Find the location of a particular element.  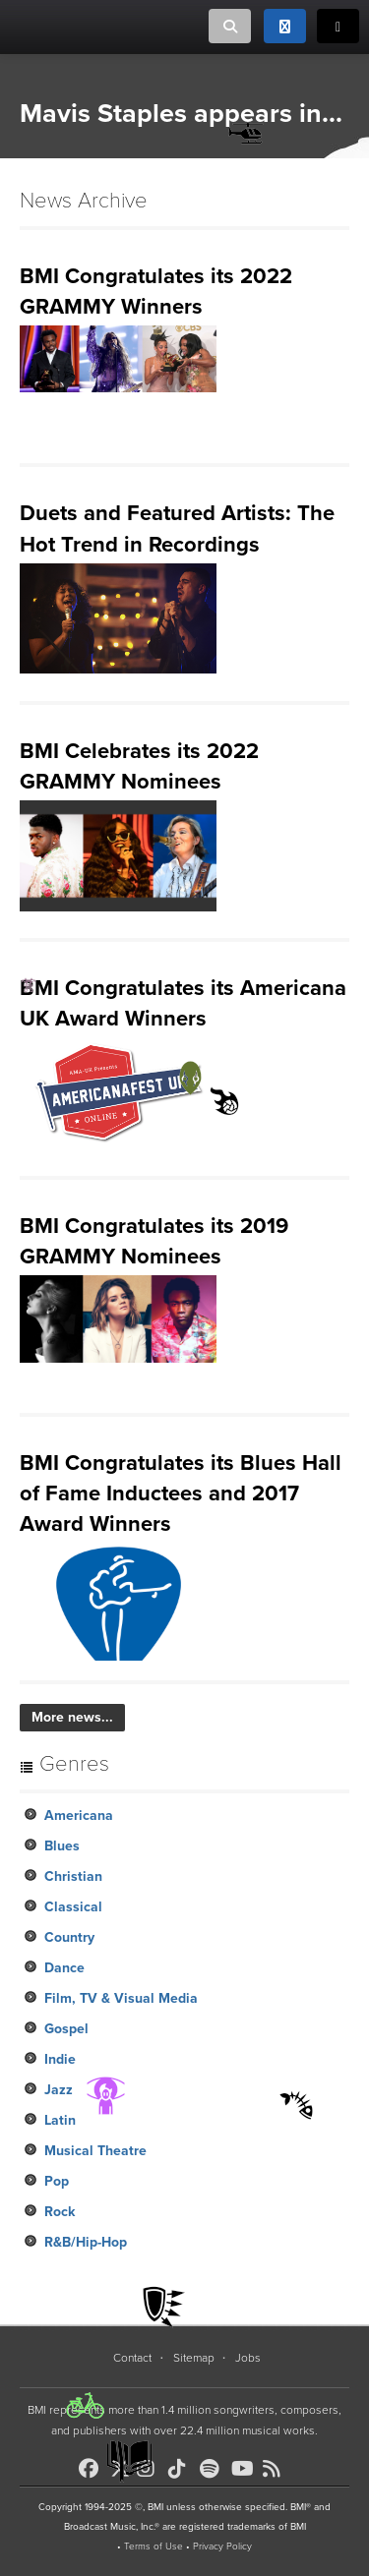

indicates an empty or depleted resource is located at coordinates (296, 2105).